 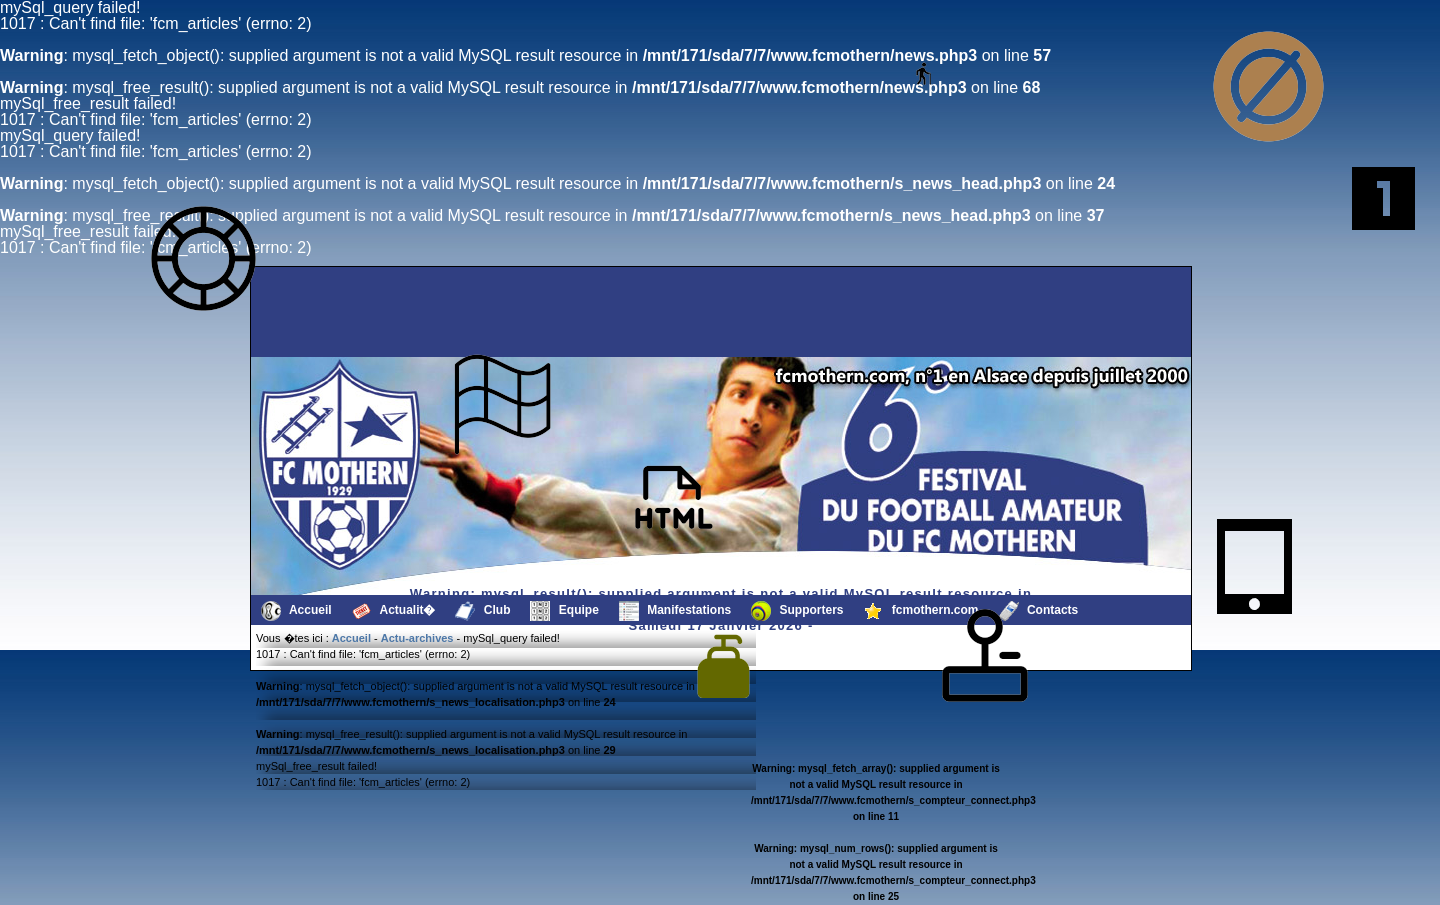 I want to click on indicates empty or null state, so click(x=1268, y=86).